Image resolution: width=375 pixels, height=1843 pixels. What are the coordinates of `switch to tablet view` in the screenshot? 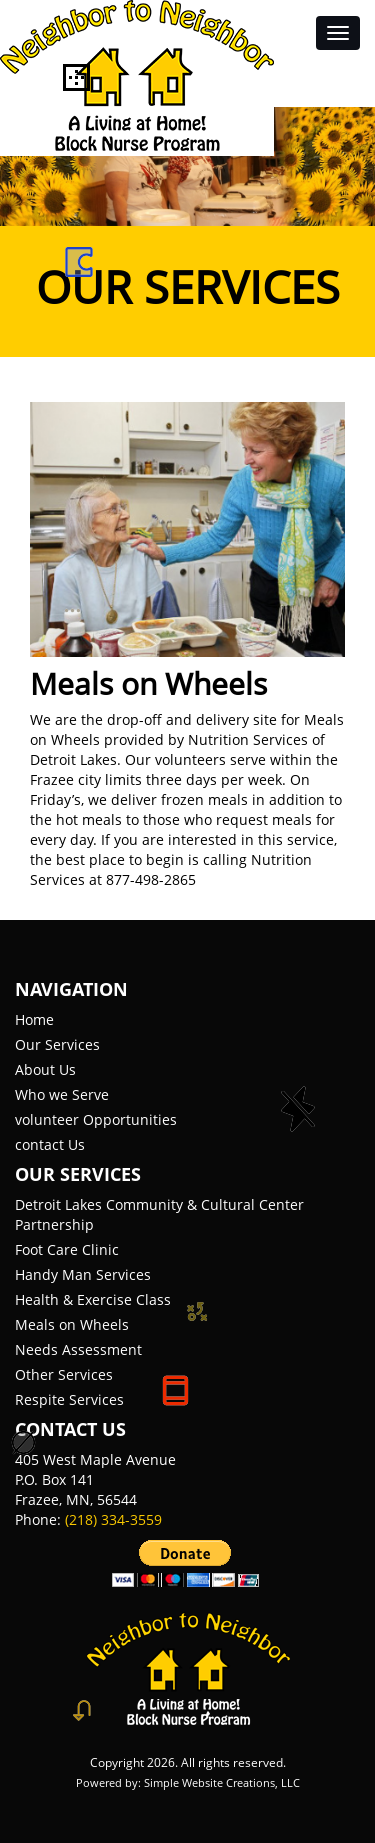 It's located at (175, 1390).